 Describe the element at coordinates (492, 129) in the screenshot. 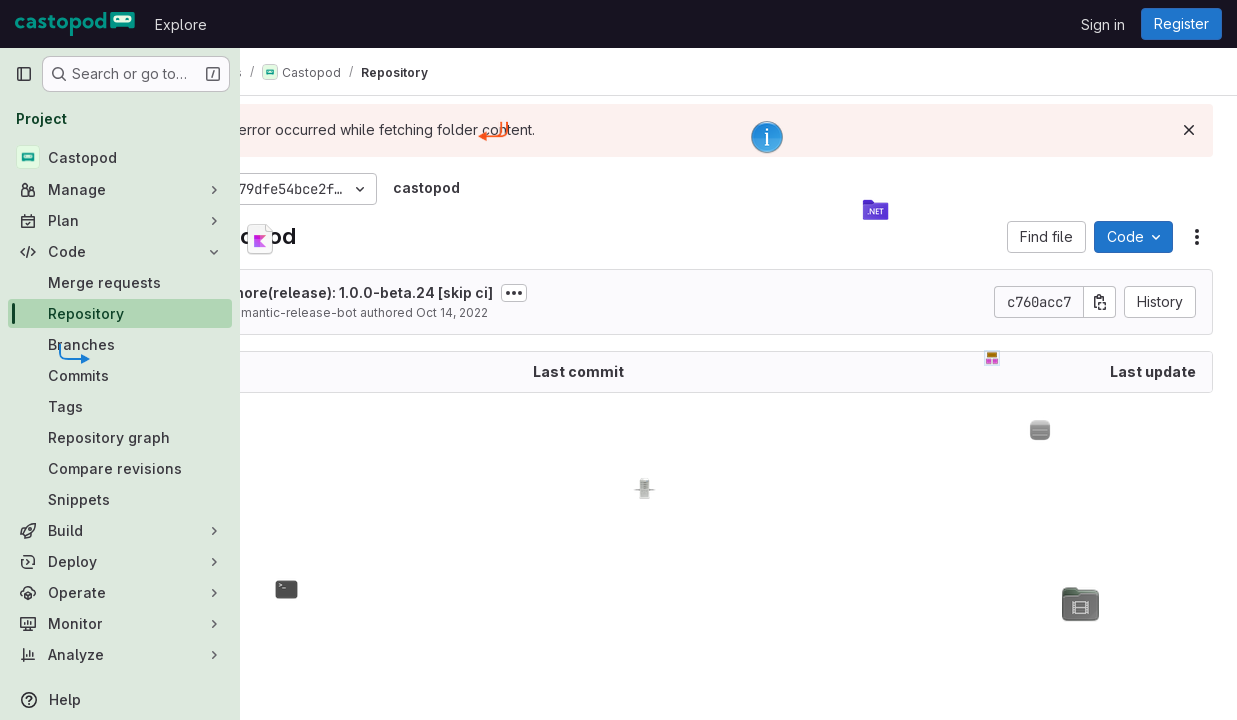

I see `reply to all recipients of an email` at that location.